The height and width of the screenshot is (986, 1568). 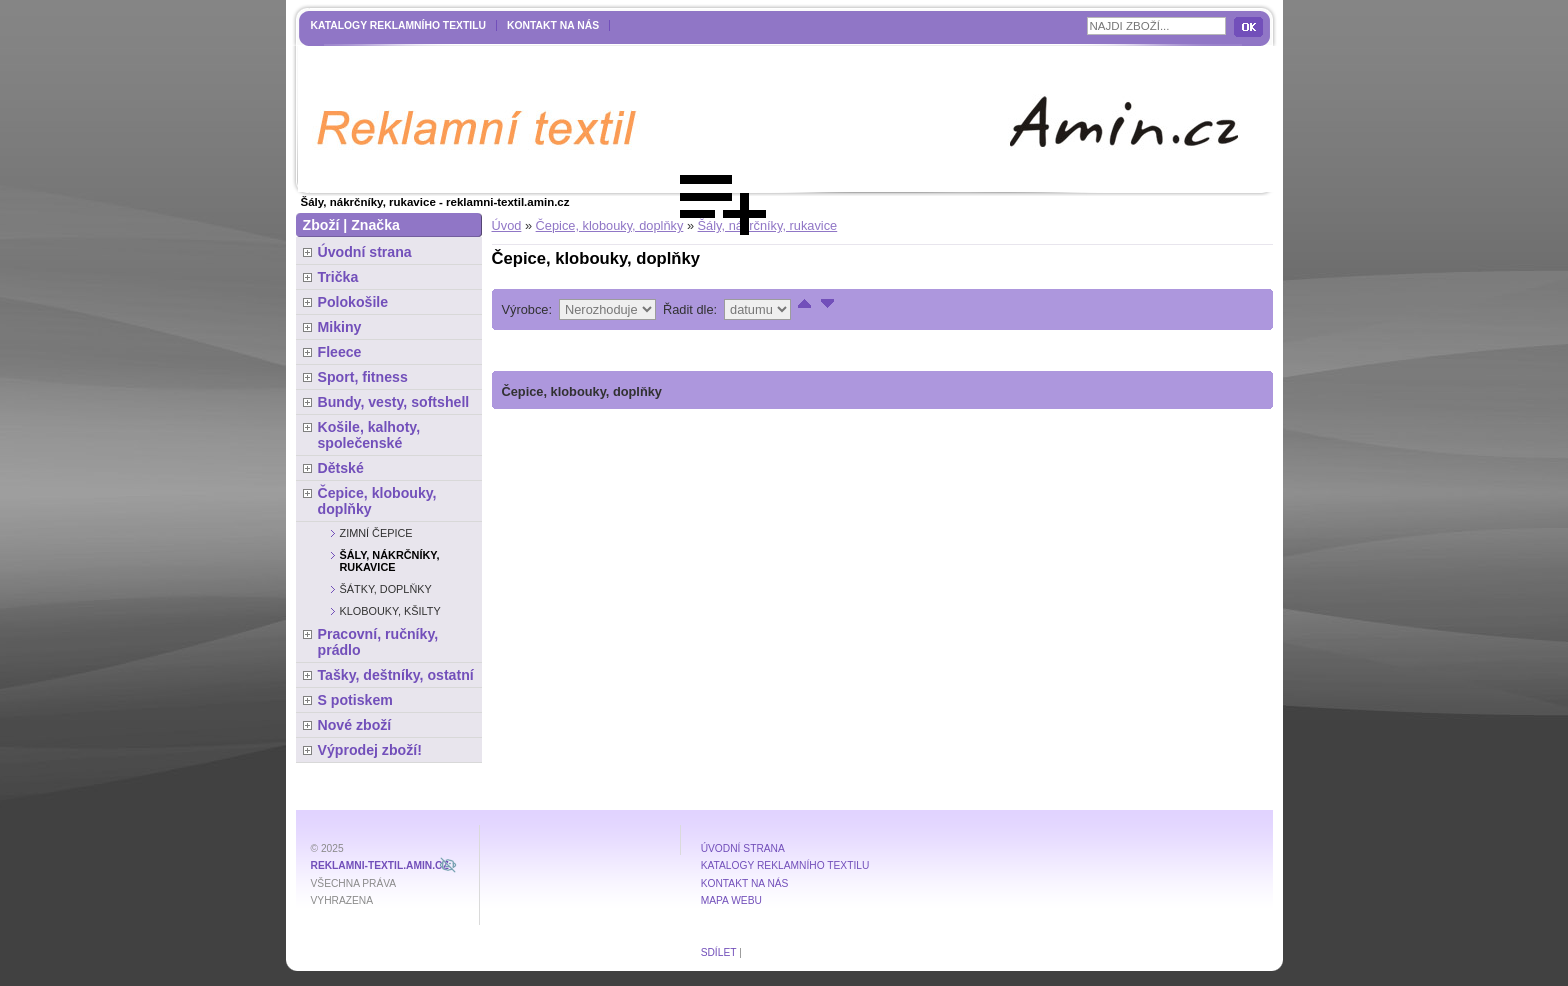 I want to click on face mask not required, so click(x=448, y=865).